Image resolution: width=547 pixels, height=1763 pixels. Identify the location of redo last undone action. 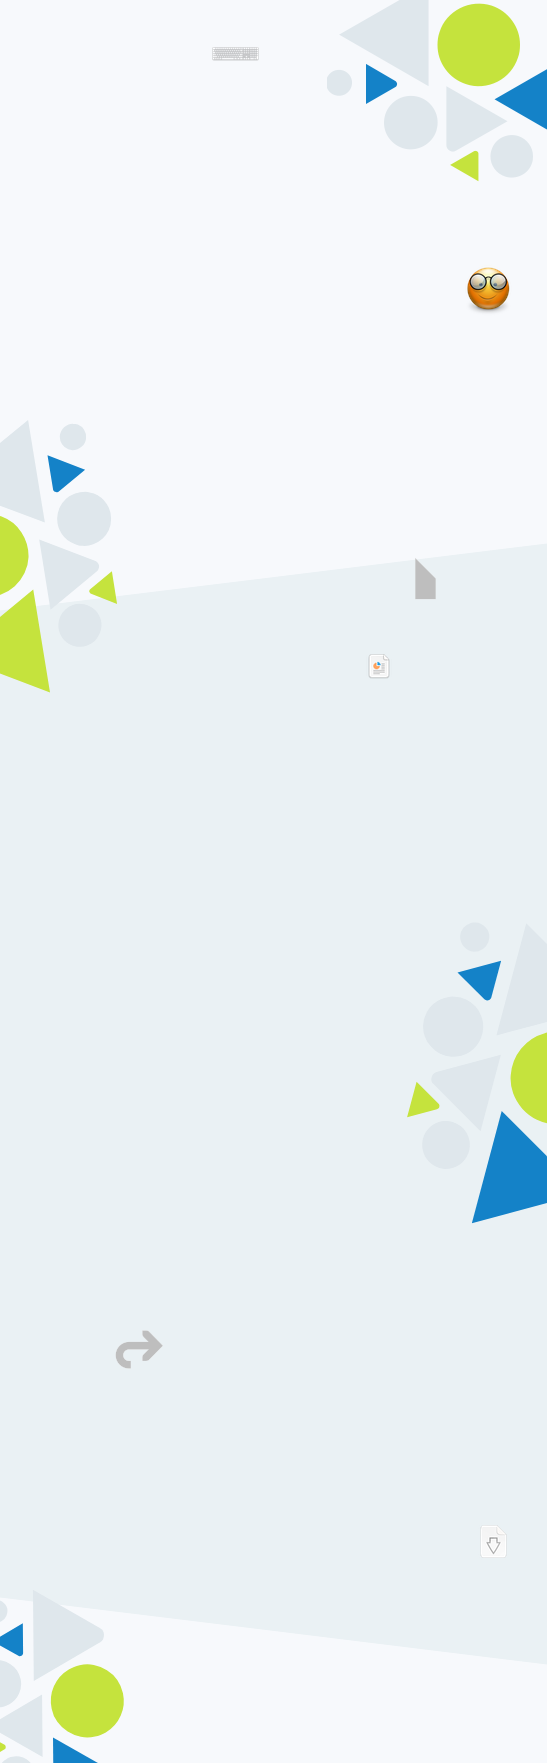
(138, 1349).